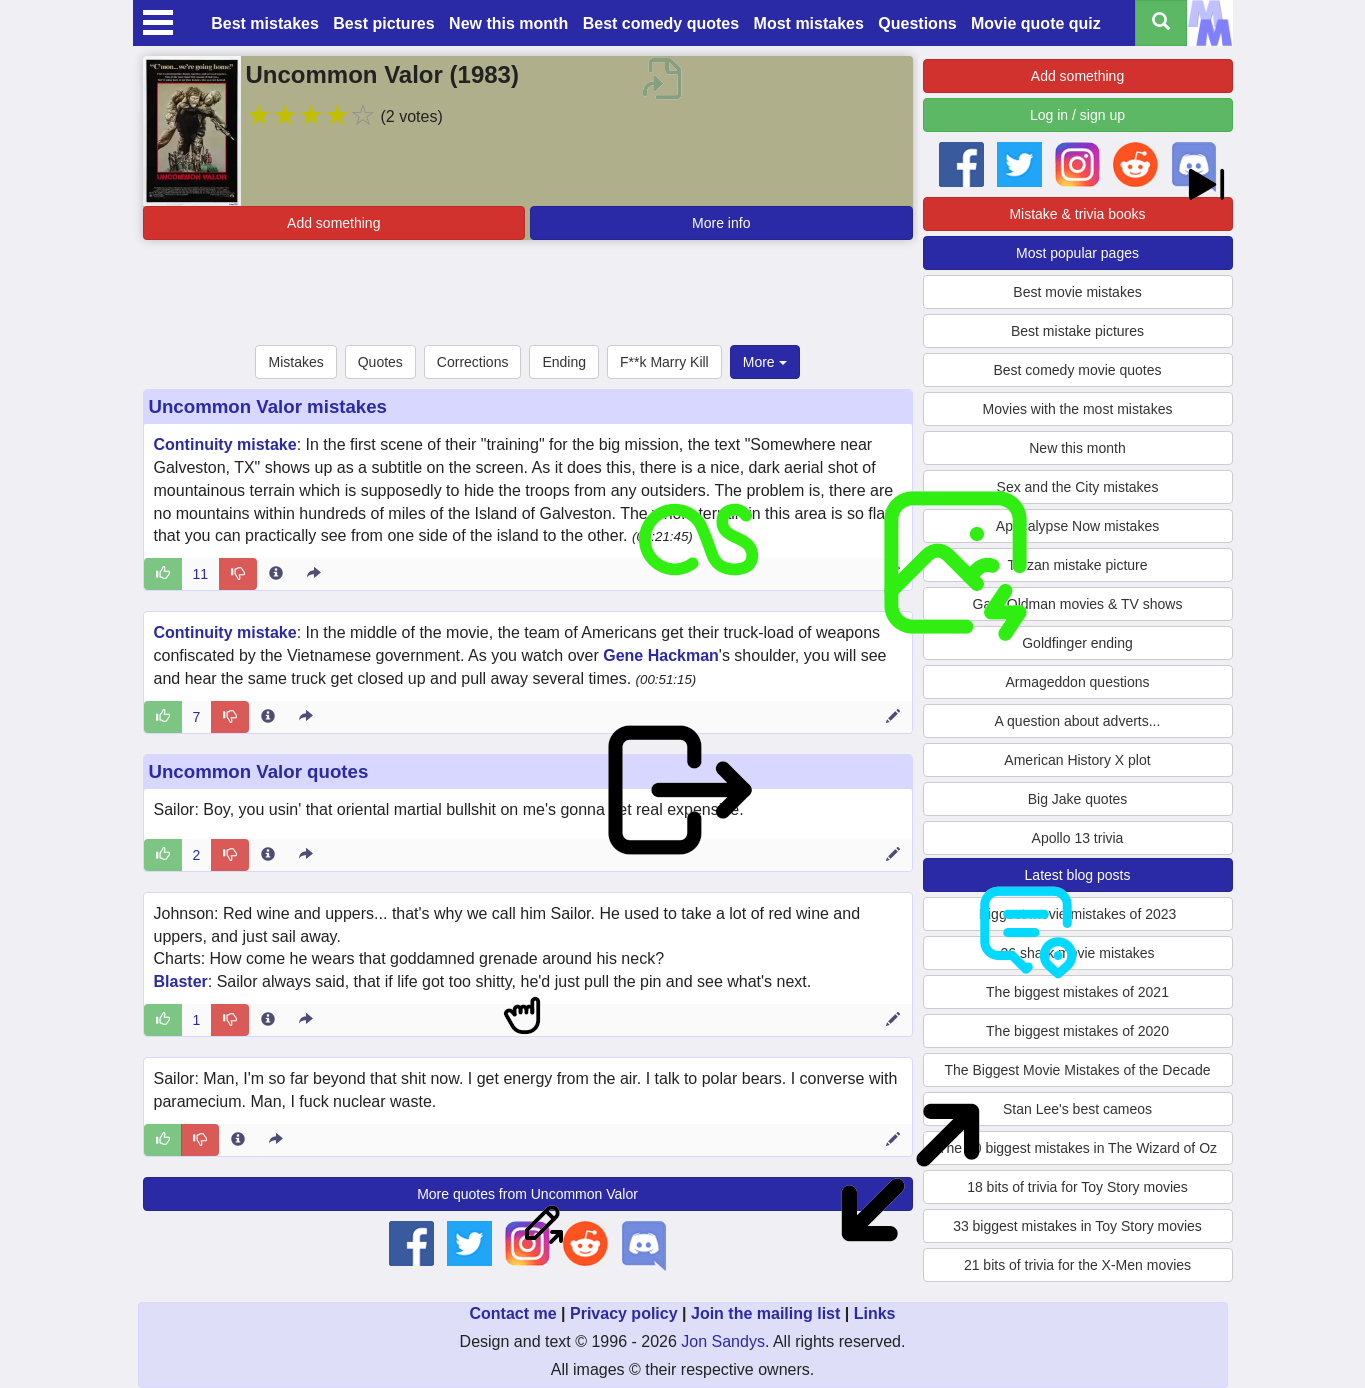  What do you see at coordinates (955, 562) in the screenshot?
I see `quick photo enhancement or auto-fix` at bounding box center [955, 562].